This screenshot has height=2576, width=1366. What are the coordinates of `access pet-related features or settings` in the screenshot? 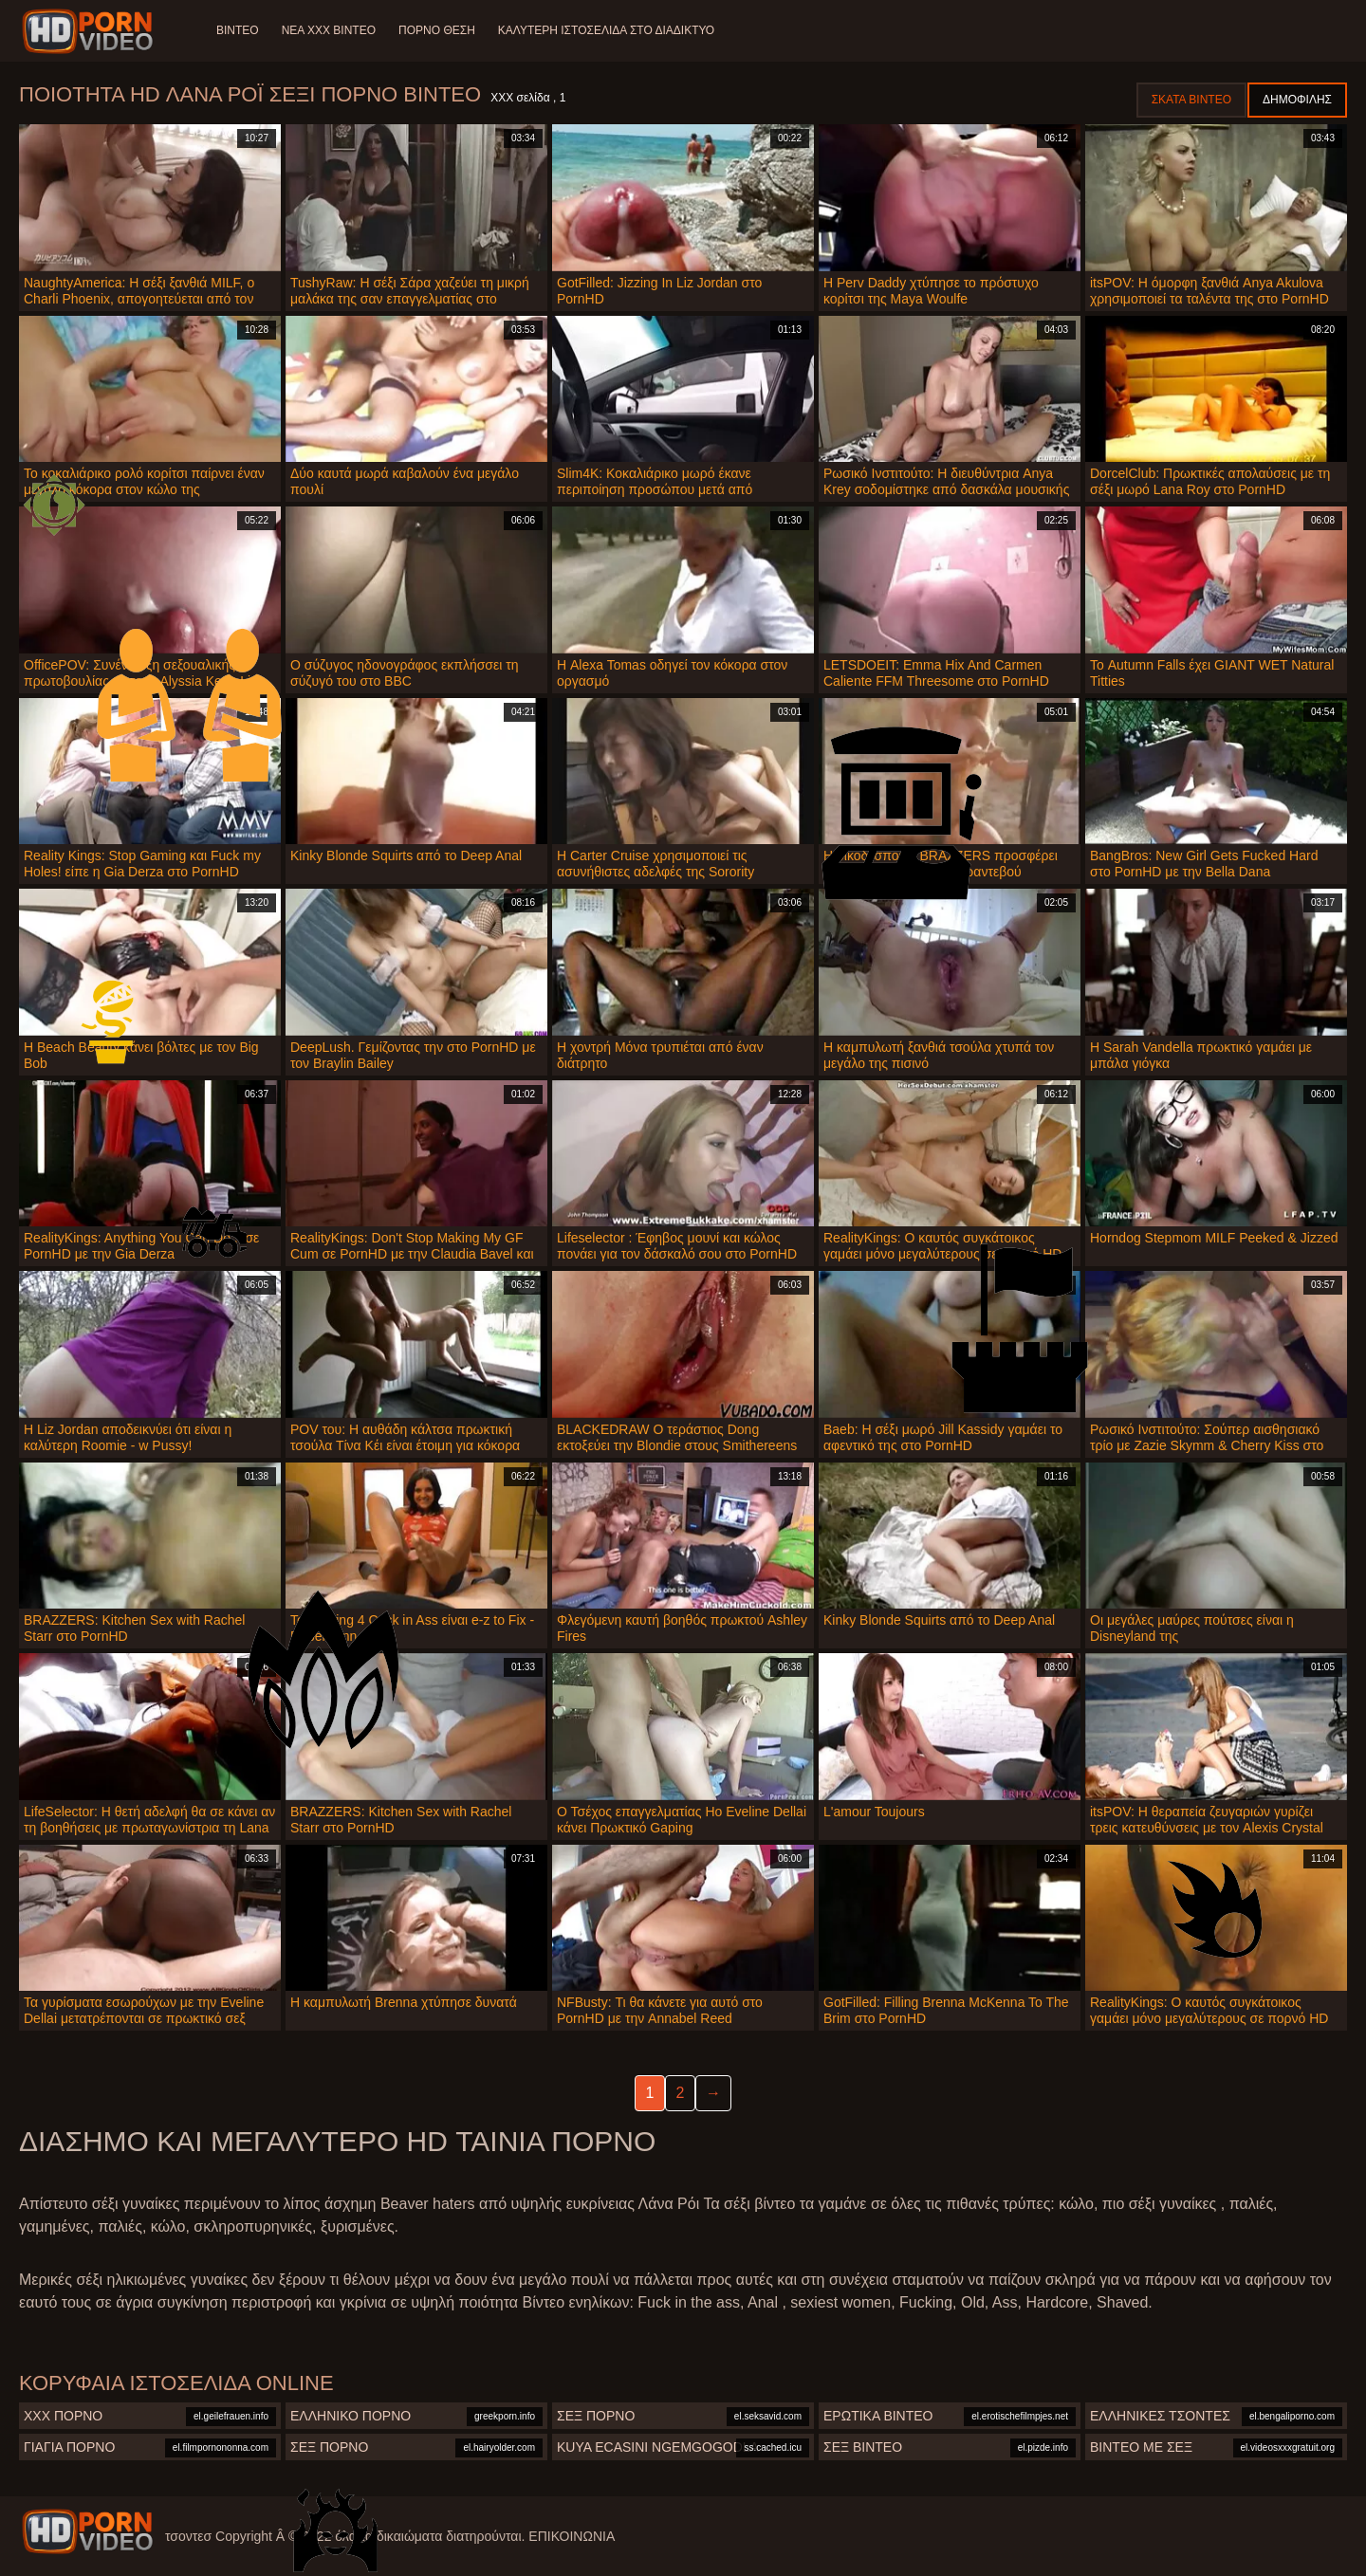 It's located at (323, 1668).